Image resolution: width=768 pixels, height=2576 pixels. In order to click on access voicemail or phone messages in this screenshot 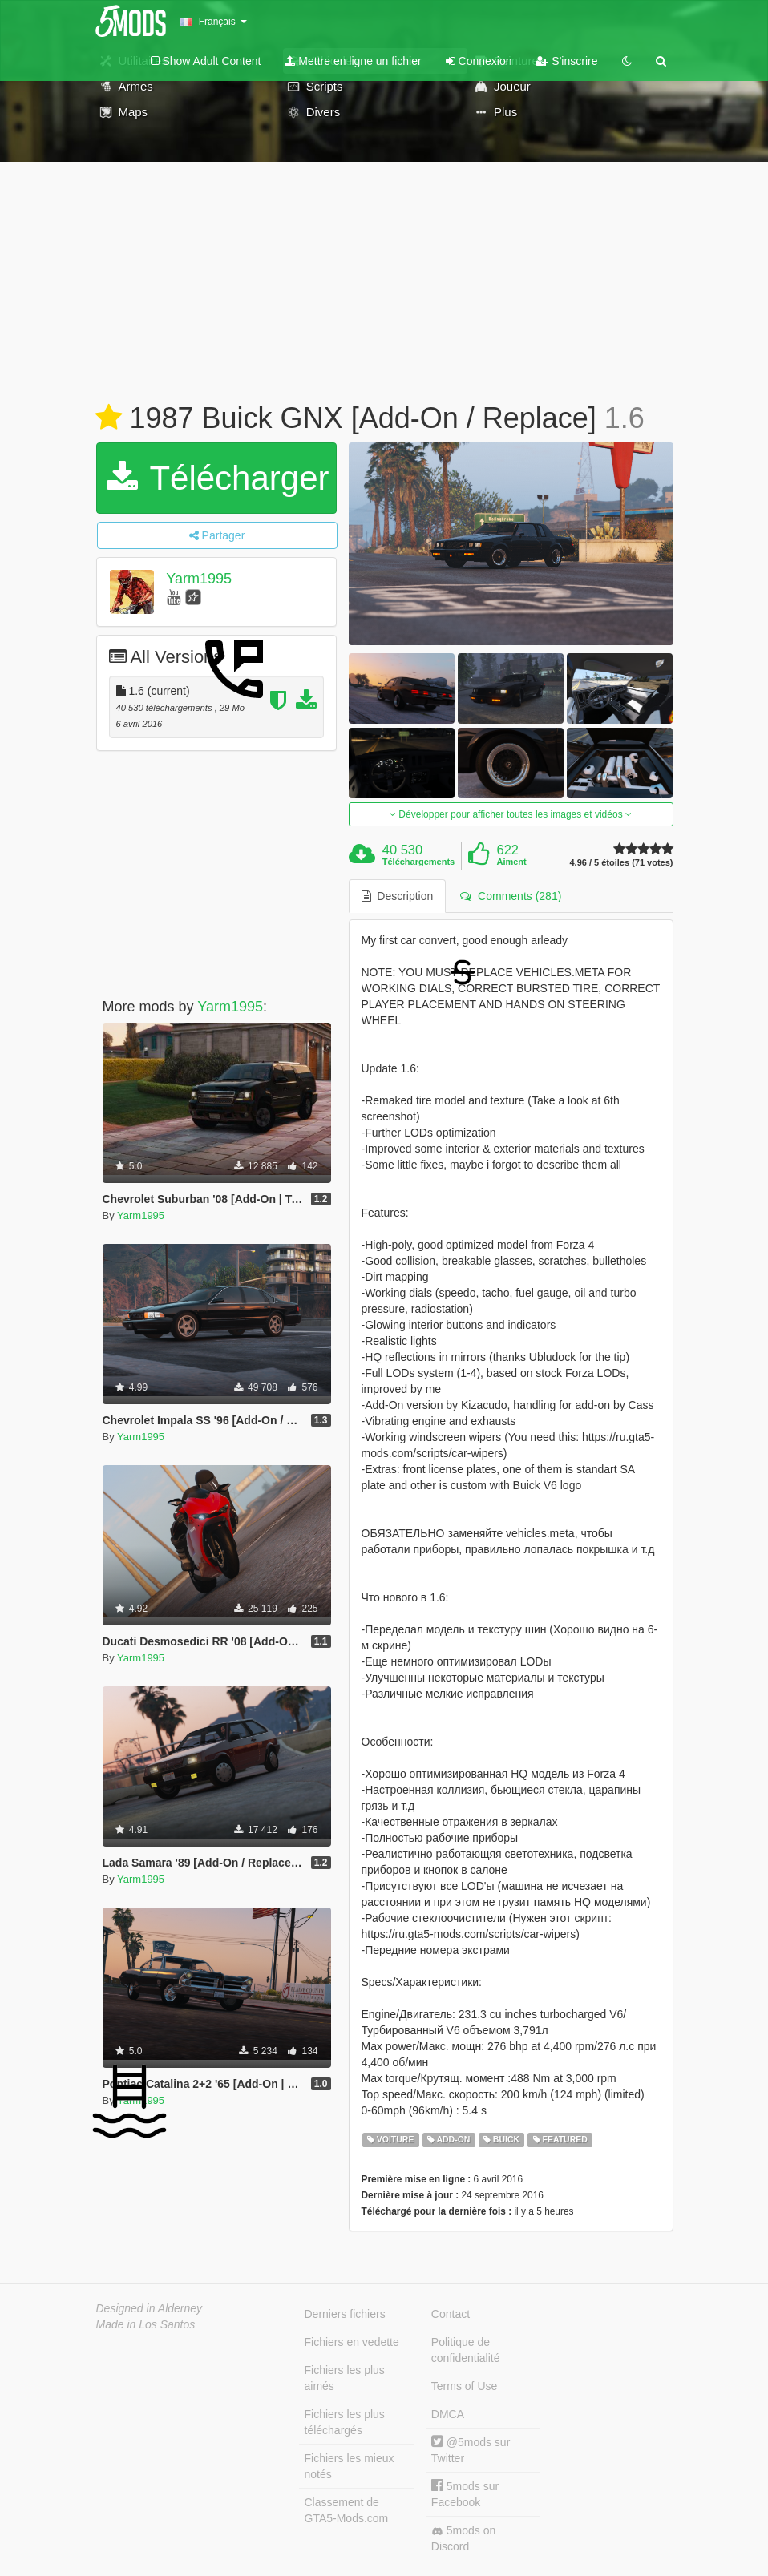, I will do `click(234, 669)`.